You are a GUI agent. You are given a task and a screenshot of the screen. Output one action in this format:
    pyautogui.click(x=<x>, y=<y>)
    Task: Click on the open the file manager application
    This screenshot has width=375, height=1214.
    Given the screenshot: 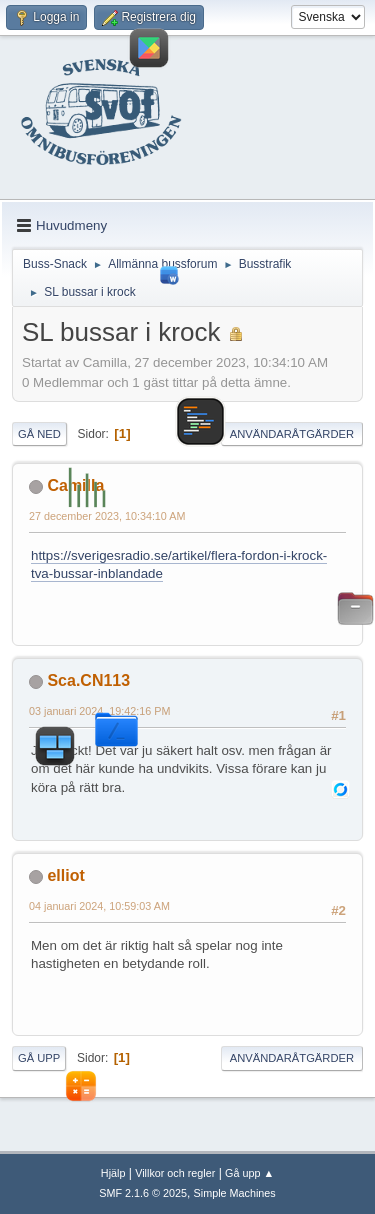 What is the action you would take?
    pyautogui.click(x=355, y=608)
    